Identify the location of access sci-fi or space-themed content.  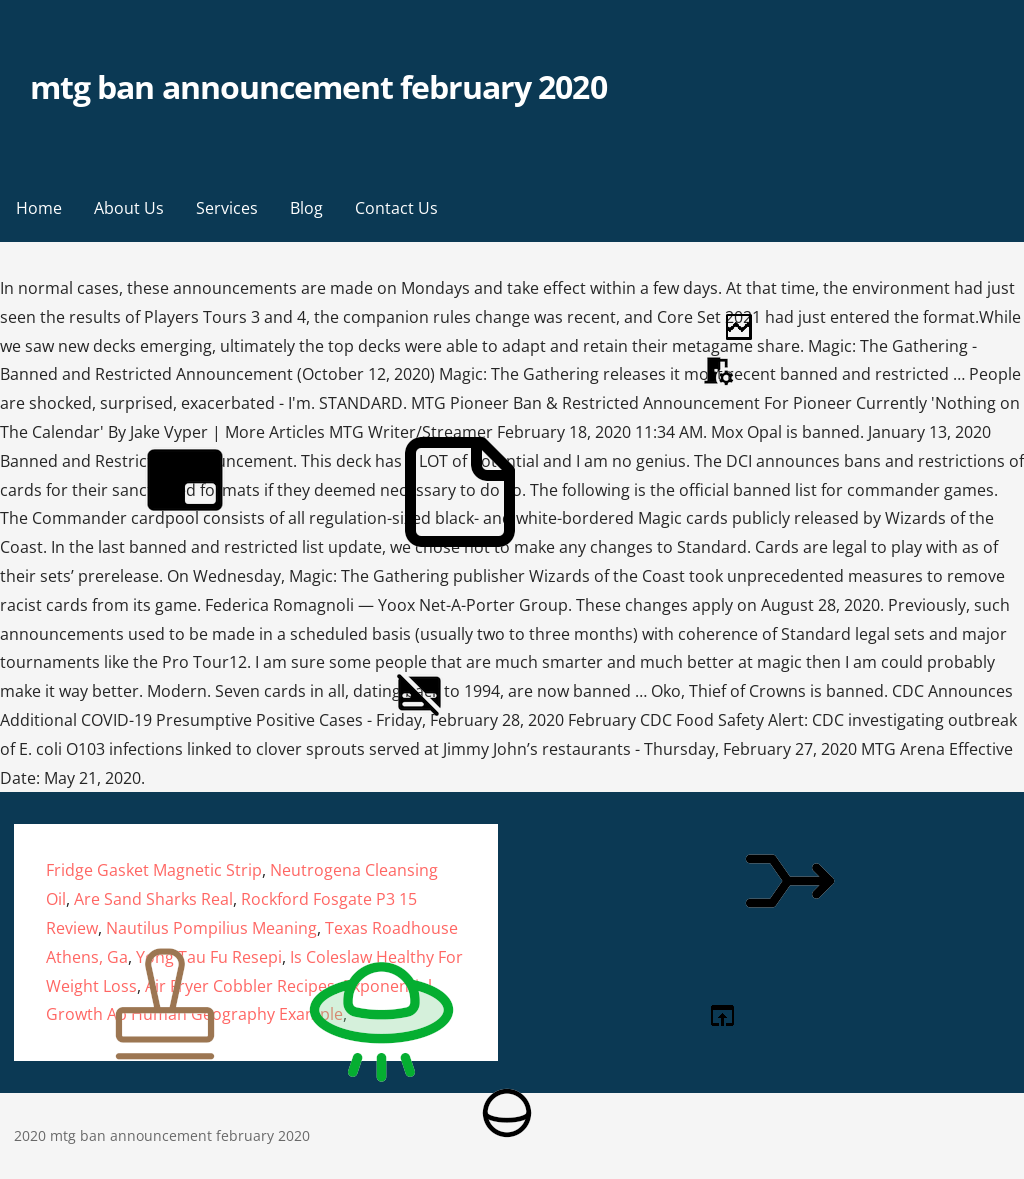
(381, 1019).